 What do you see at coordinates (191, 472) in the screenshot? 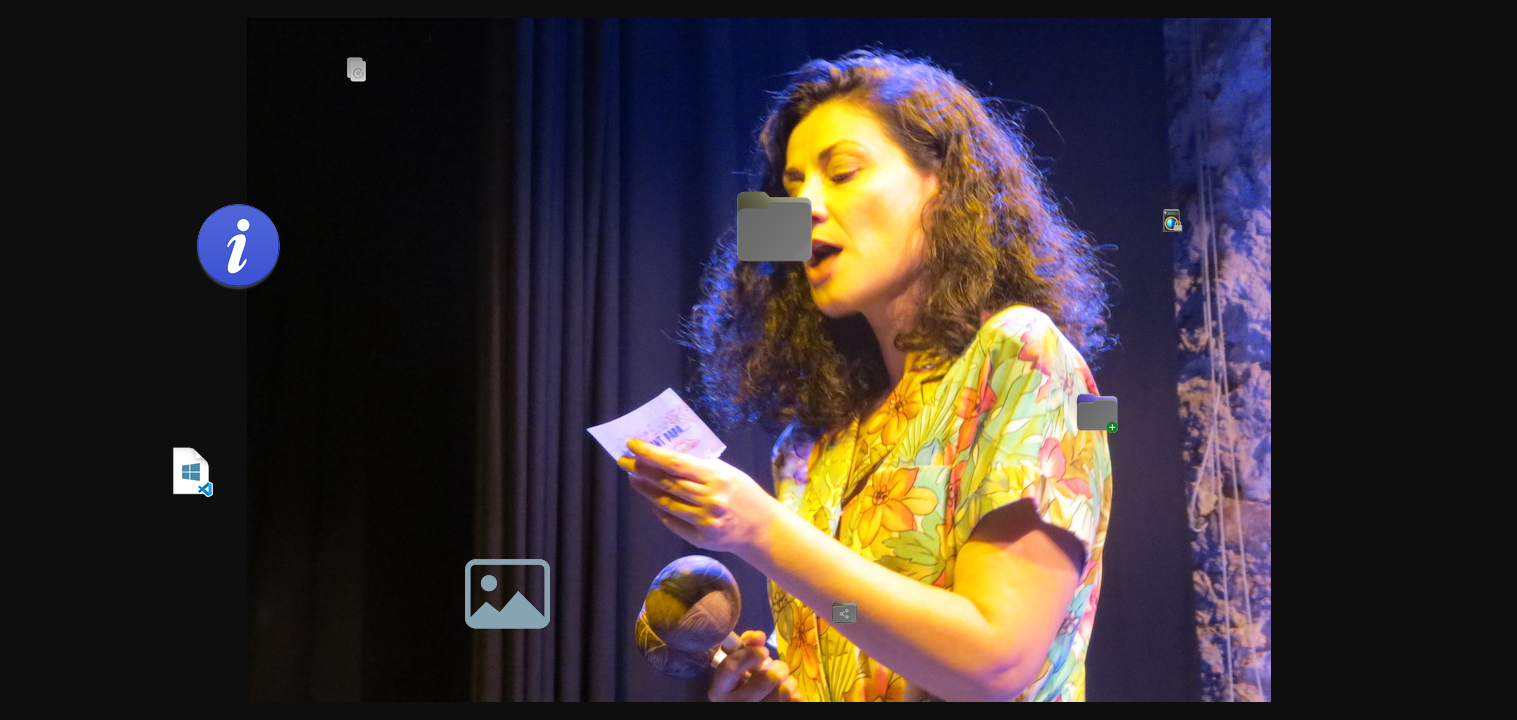
I see `open a batch file in Visual Studio Code` at bounding box center [191, 472].